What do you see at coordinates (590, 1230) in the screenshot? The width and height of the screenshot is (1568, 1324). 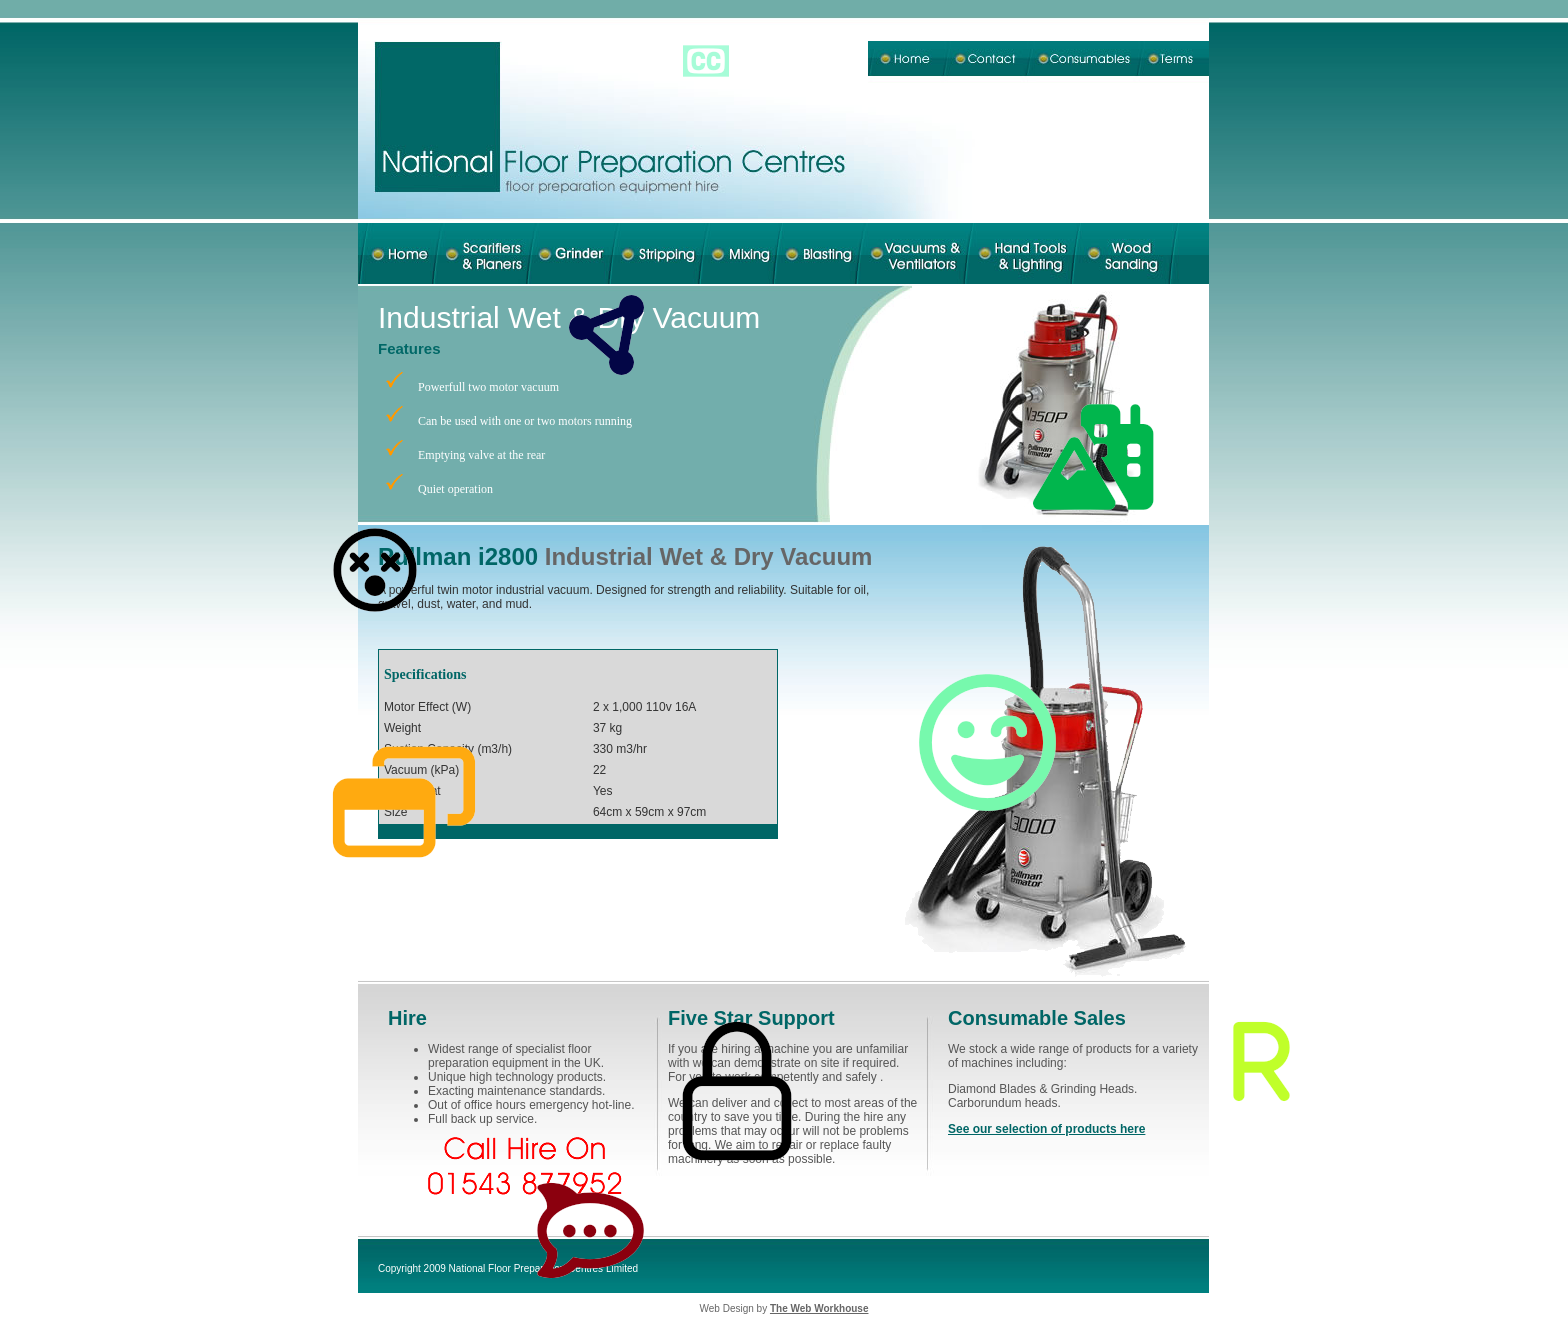 I see `open Rocket.Chat messaging app` at bounding box center [590, 1230].